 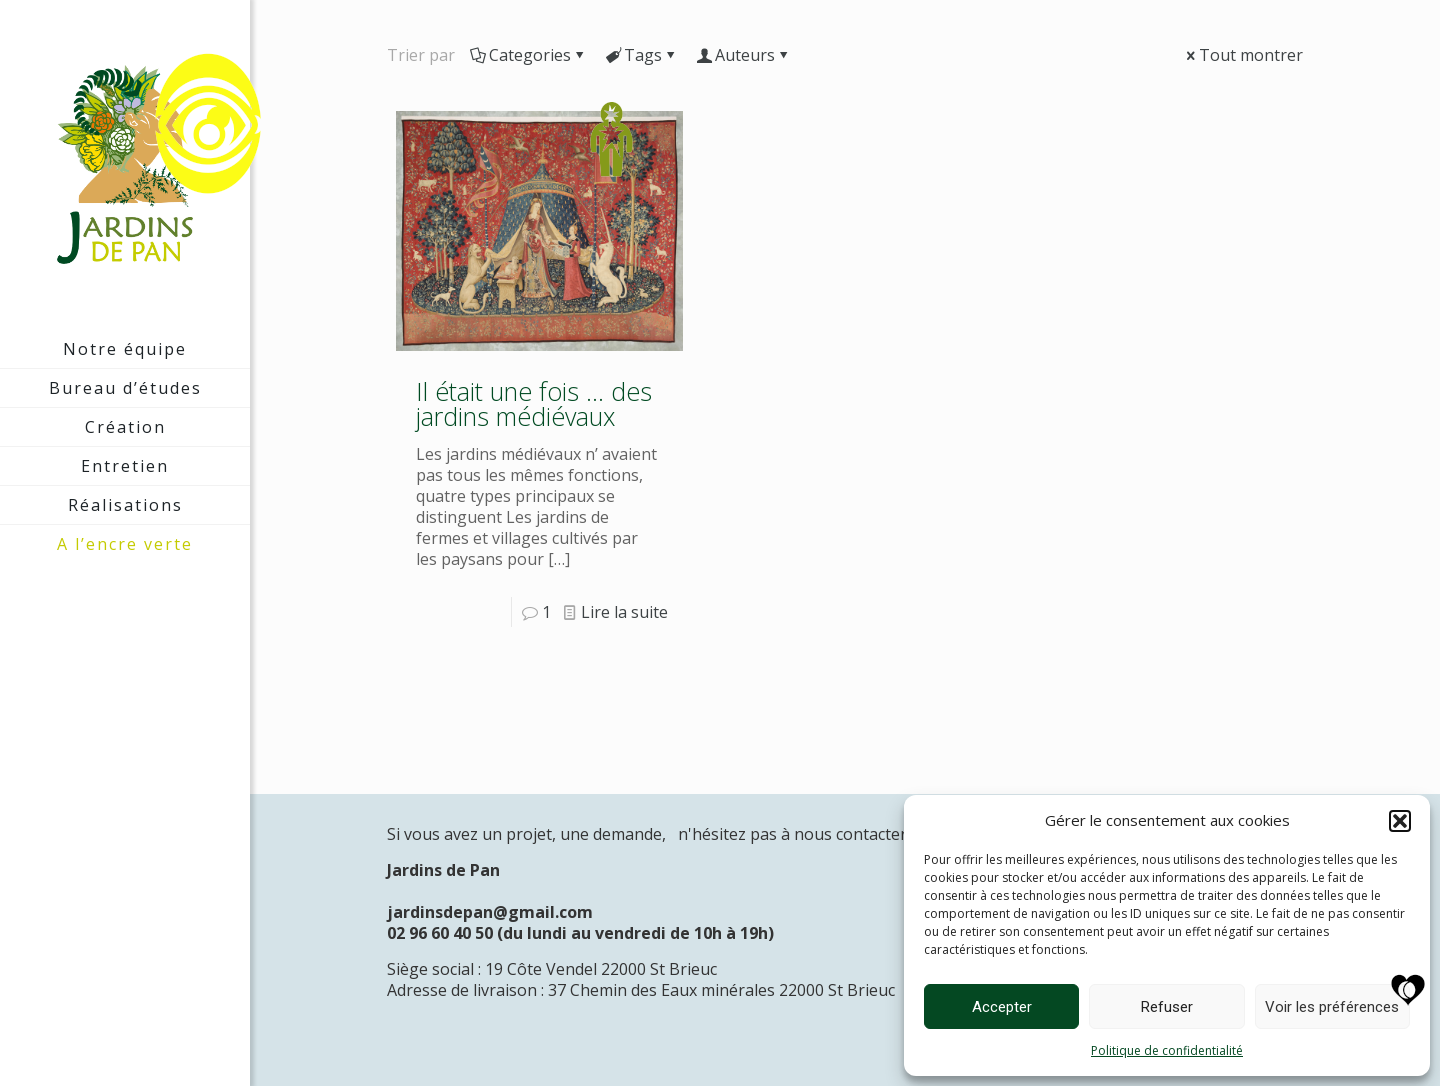 What do you see at coordinates (611, 139) in the screenshot?
I see `indicates internal damage or injury status` at bounding box center [611, 139].